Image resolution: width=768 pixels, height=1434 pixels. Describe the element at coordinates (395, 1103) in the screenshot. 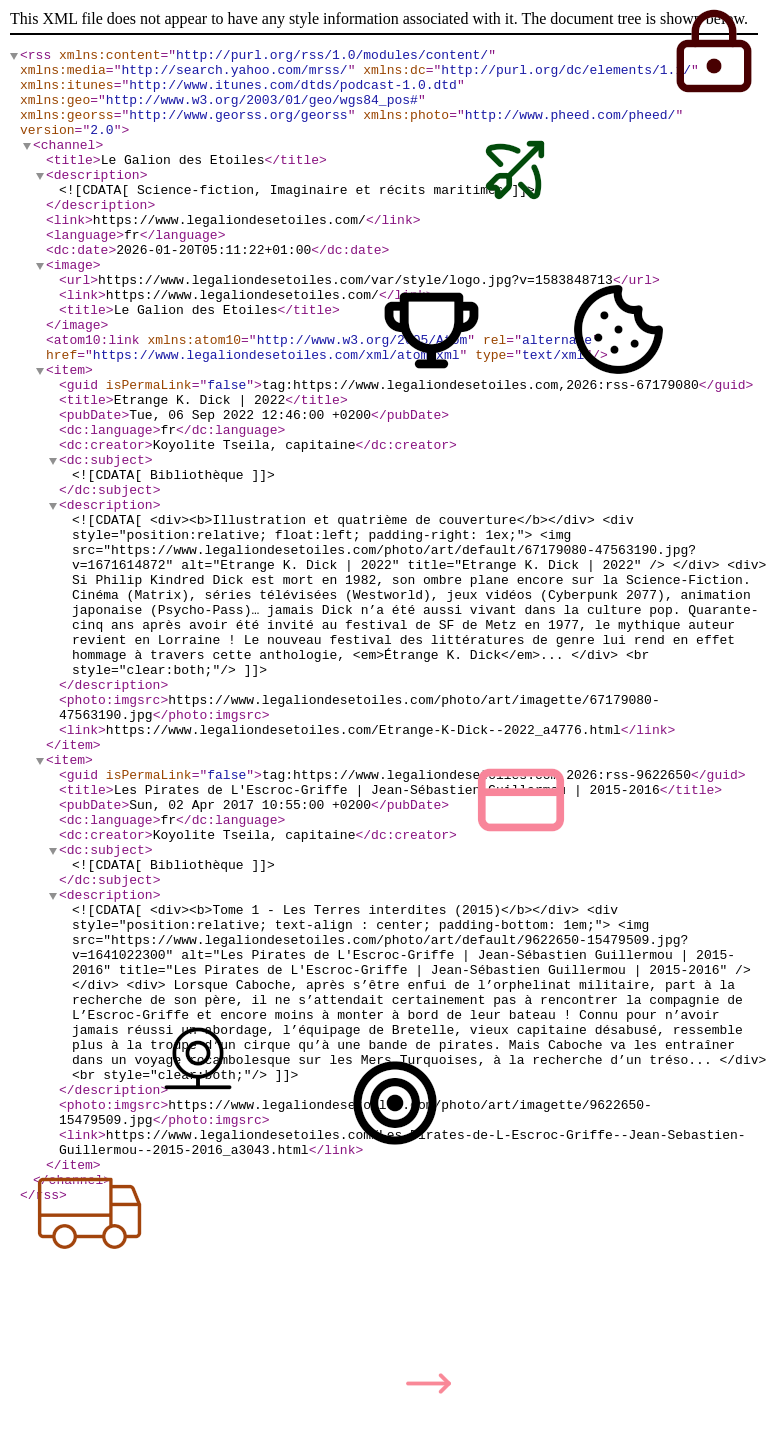

I see `set a goal or target` at that location.